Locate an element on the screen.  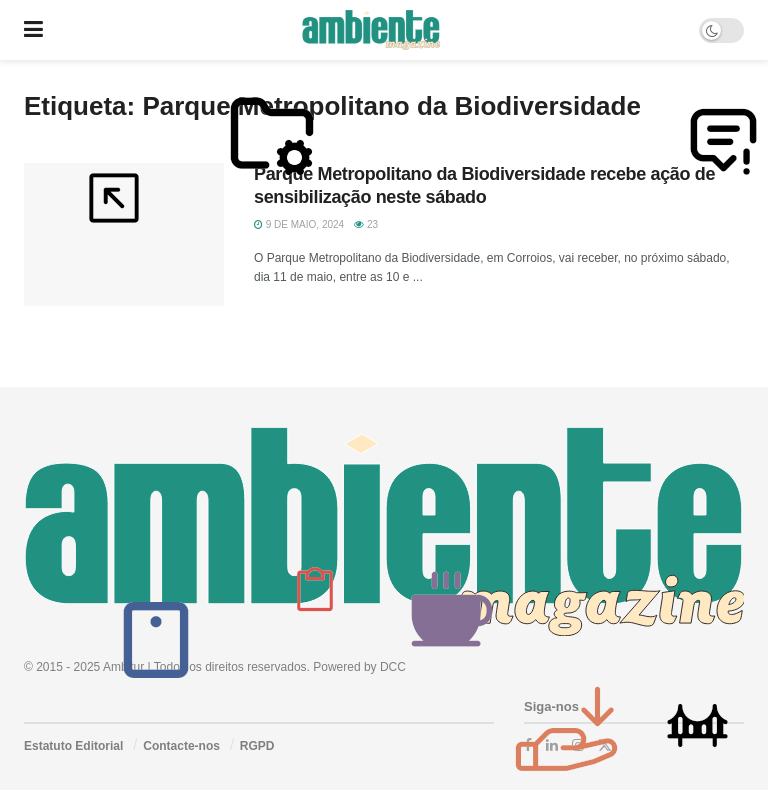
navigate to bridges or overpasses on a map is located at coordinates (697, 725).